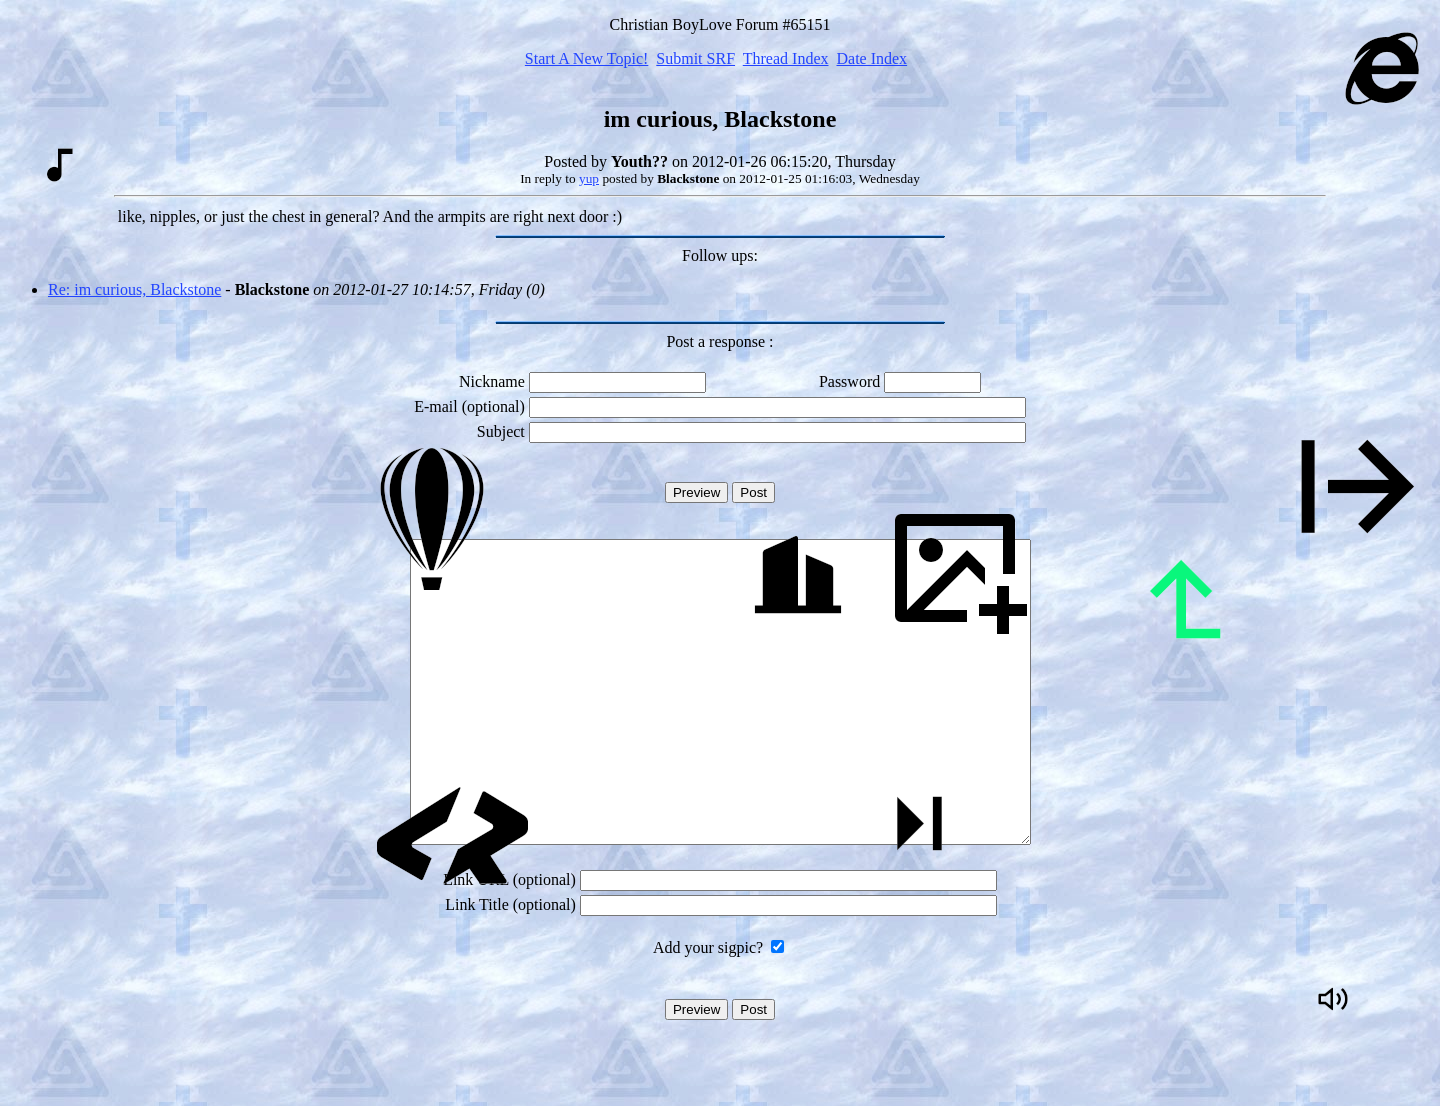  I want to click on visit codersrank profile or website, so click(452, 835).